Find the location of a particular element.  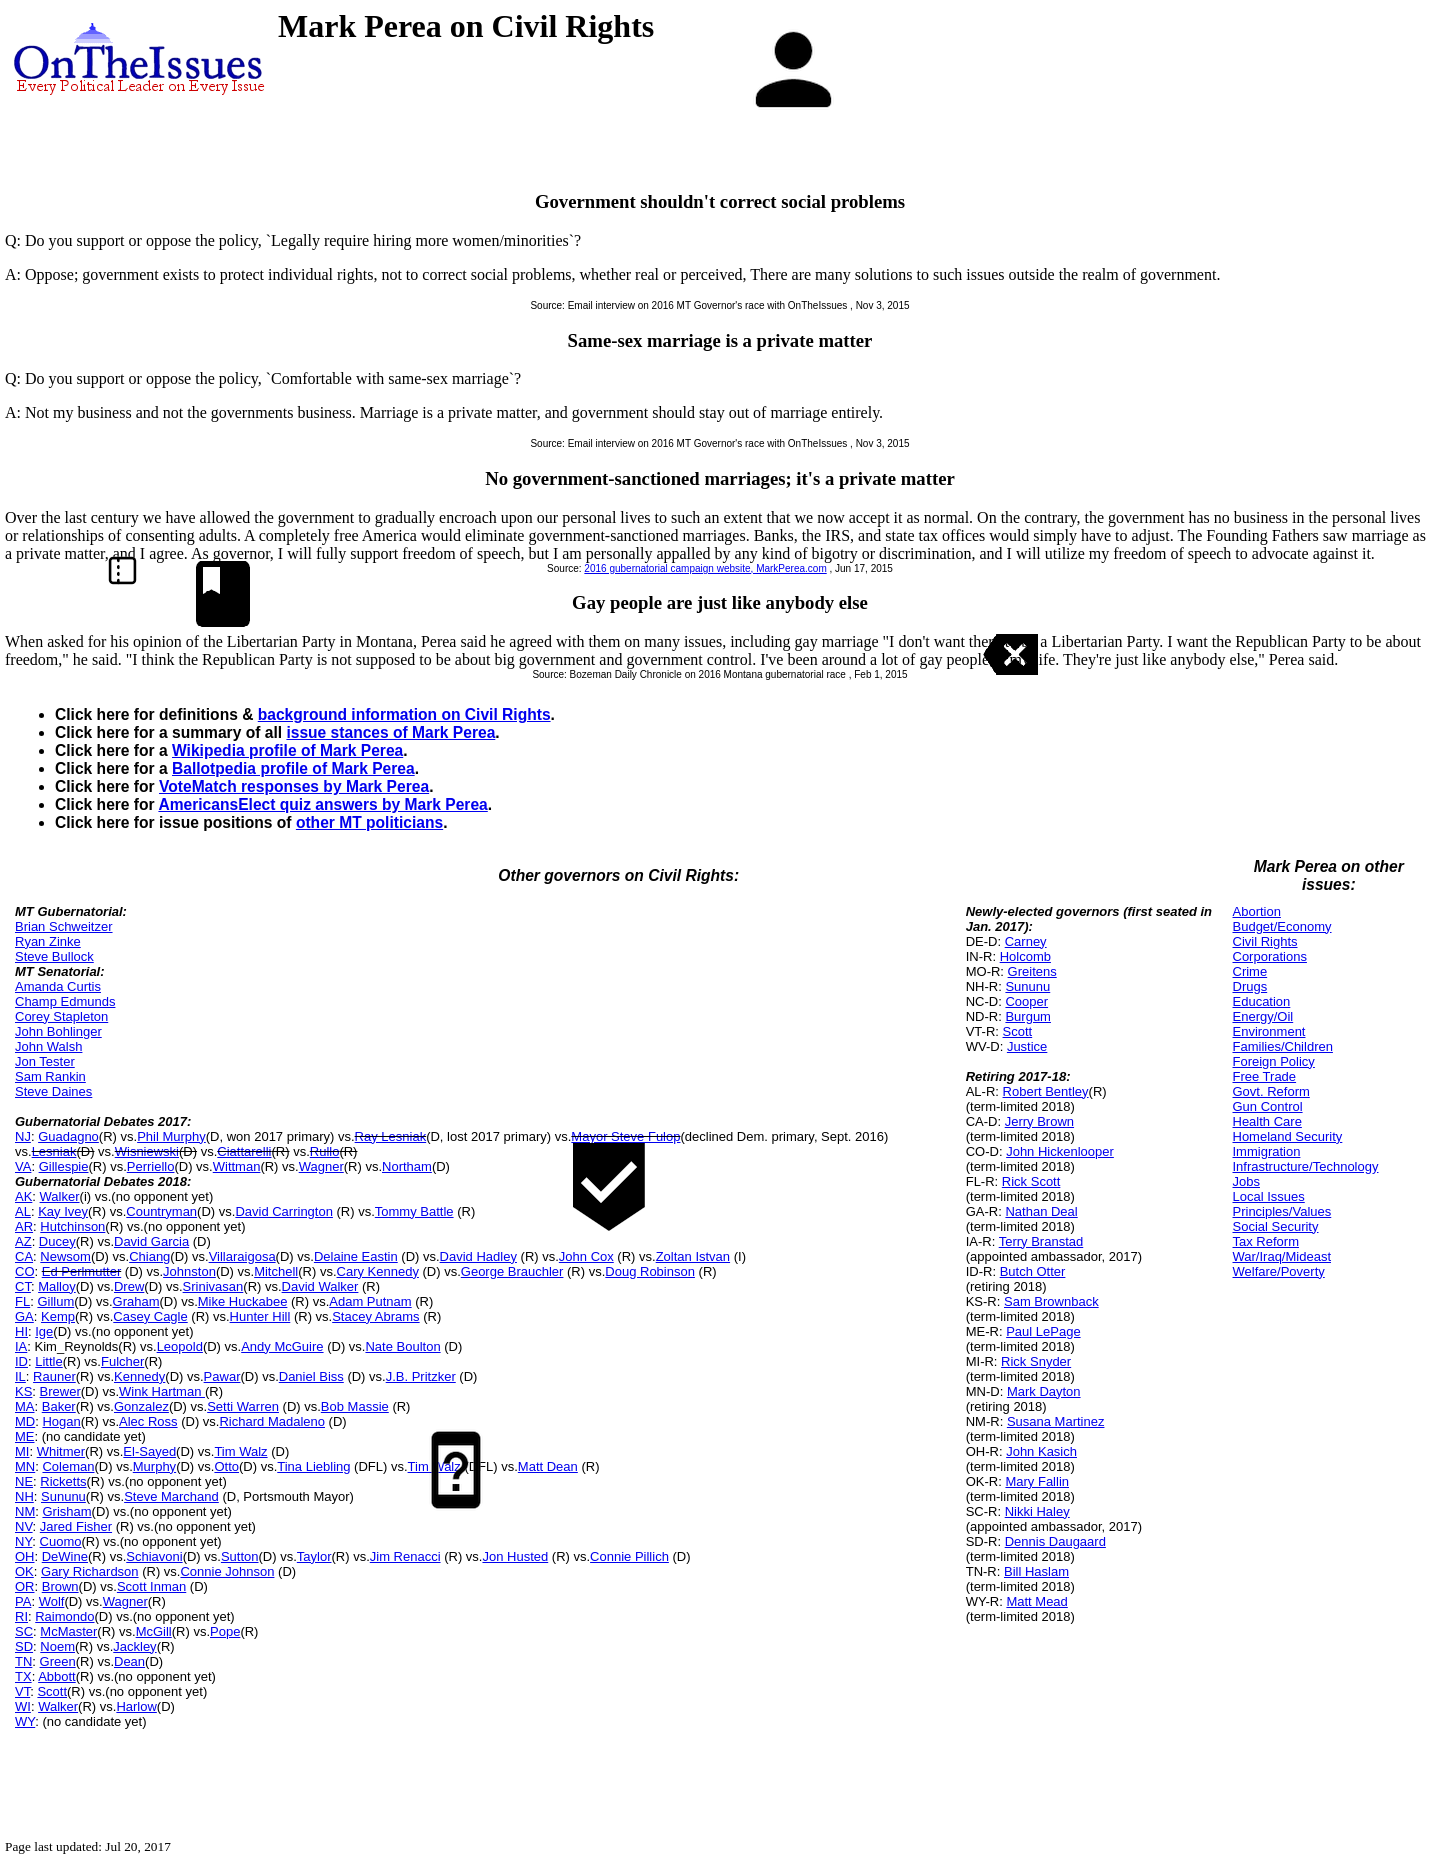

indicates an unrecognized or unknown device is located at coordinates (456, 1470).